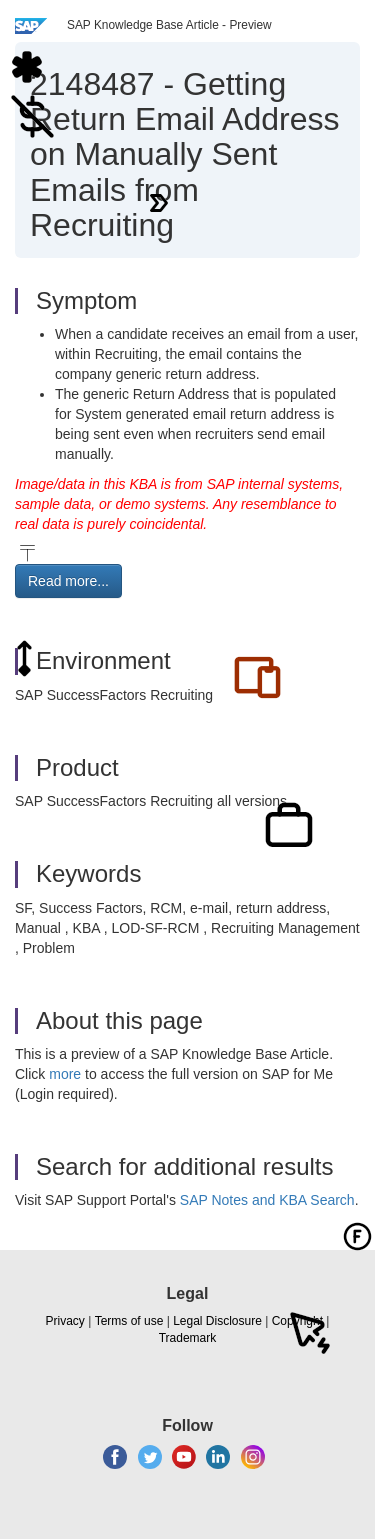  Describe the element at coordinates (159, 203) in the screenshot. I see `navigate to the next item or step` at that location.